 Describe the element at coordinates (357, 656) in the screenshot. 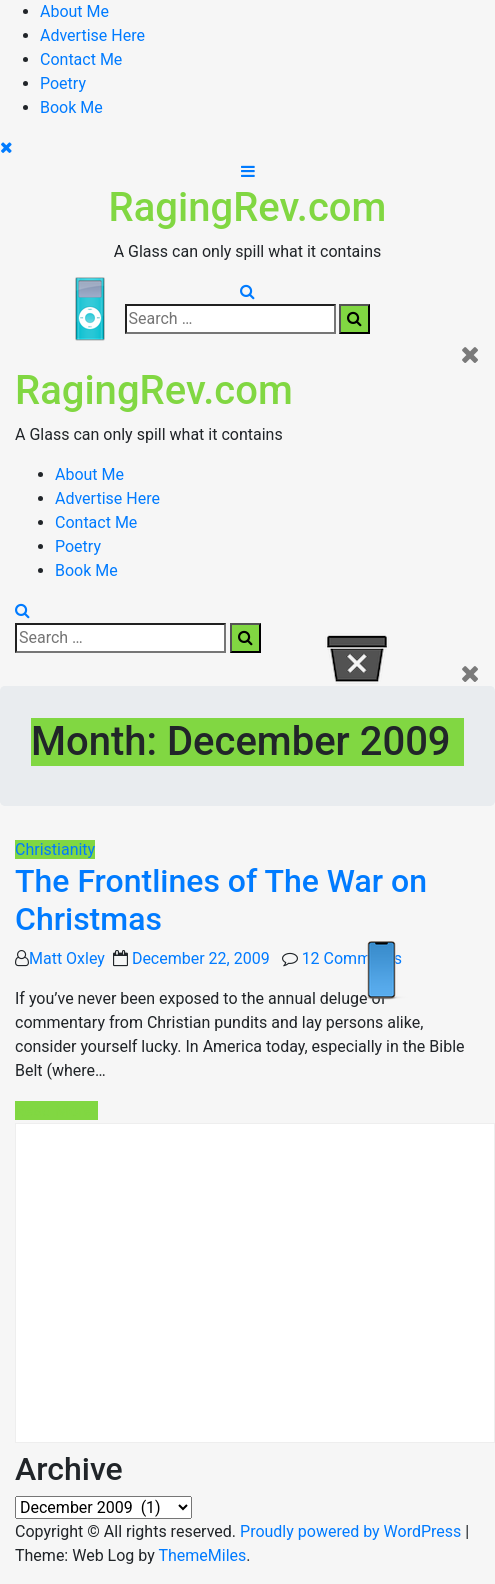

I see `view junk mail folder` at that location.